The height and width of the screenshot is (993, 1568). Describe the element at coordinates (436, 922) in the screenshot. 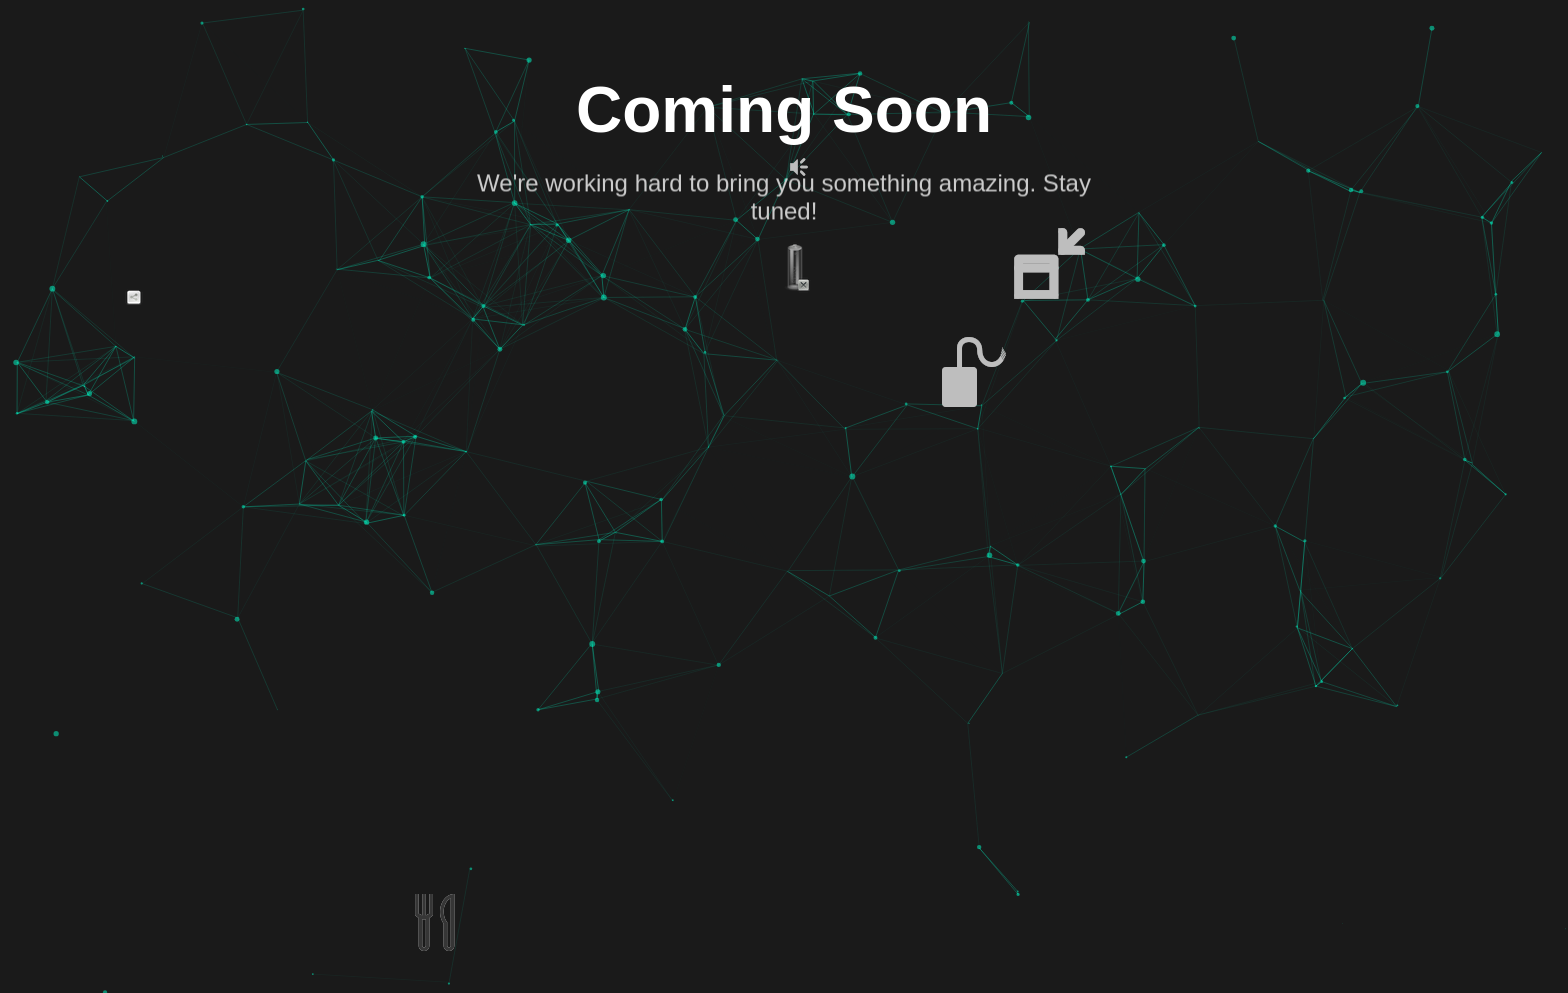

I see `access food and drink emoji category` at that location.